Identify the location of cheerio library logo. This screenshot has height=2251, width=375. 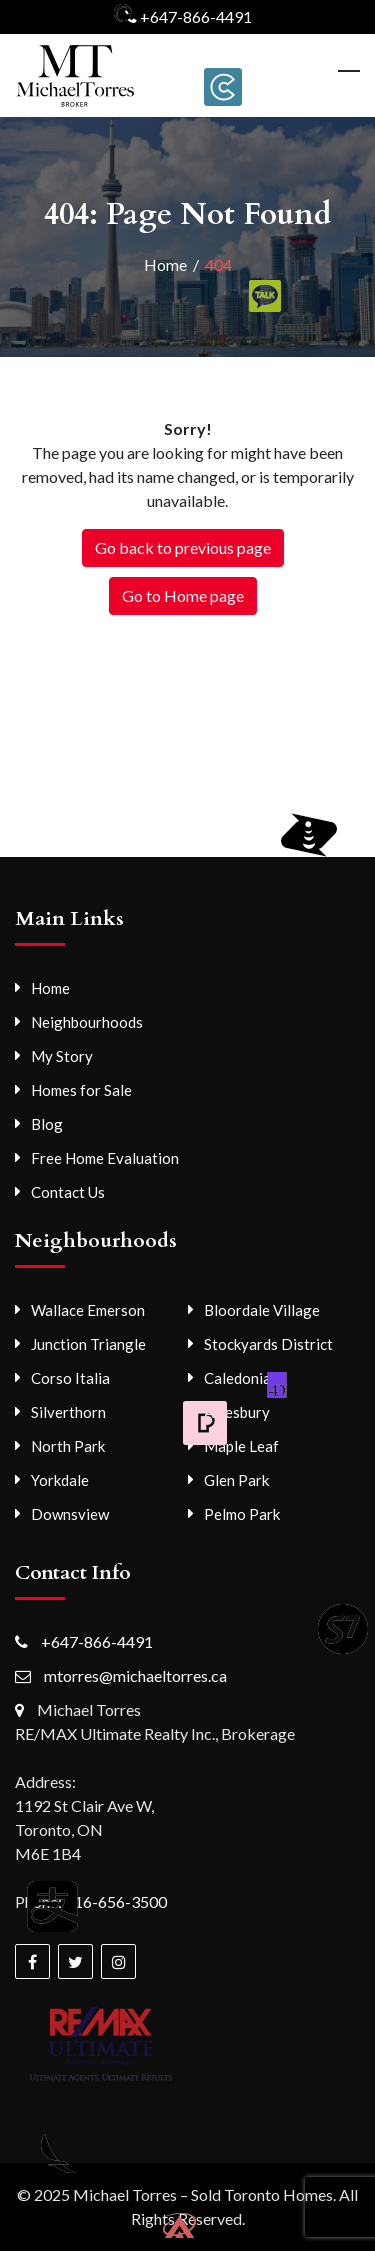
(223, 87).